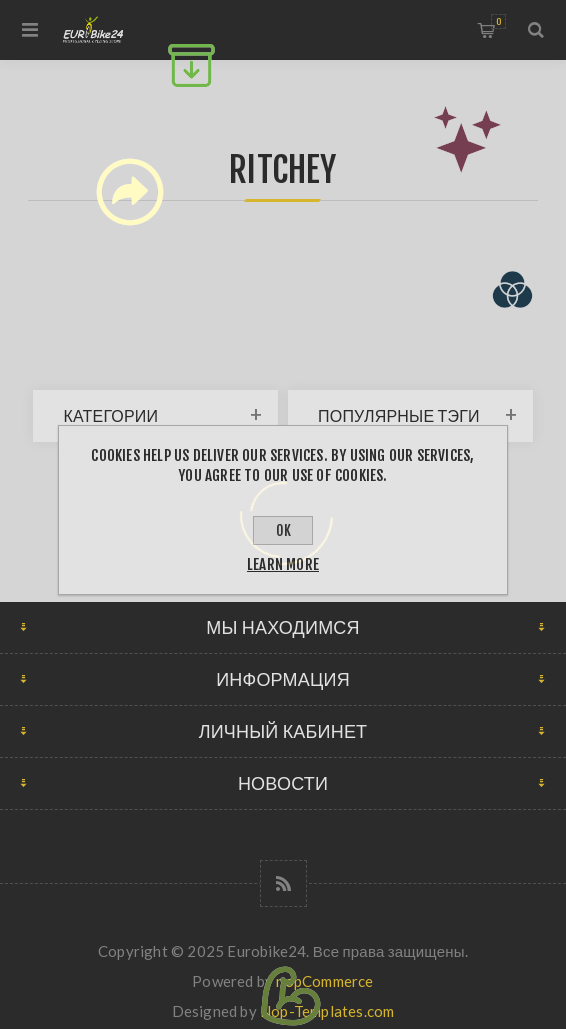 The image size is (566, 1029). Describe the element at coordinates (191, 65) in the screenshot. I see `archive this item` at that location.